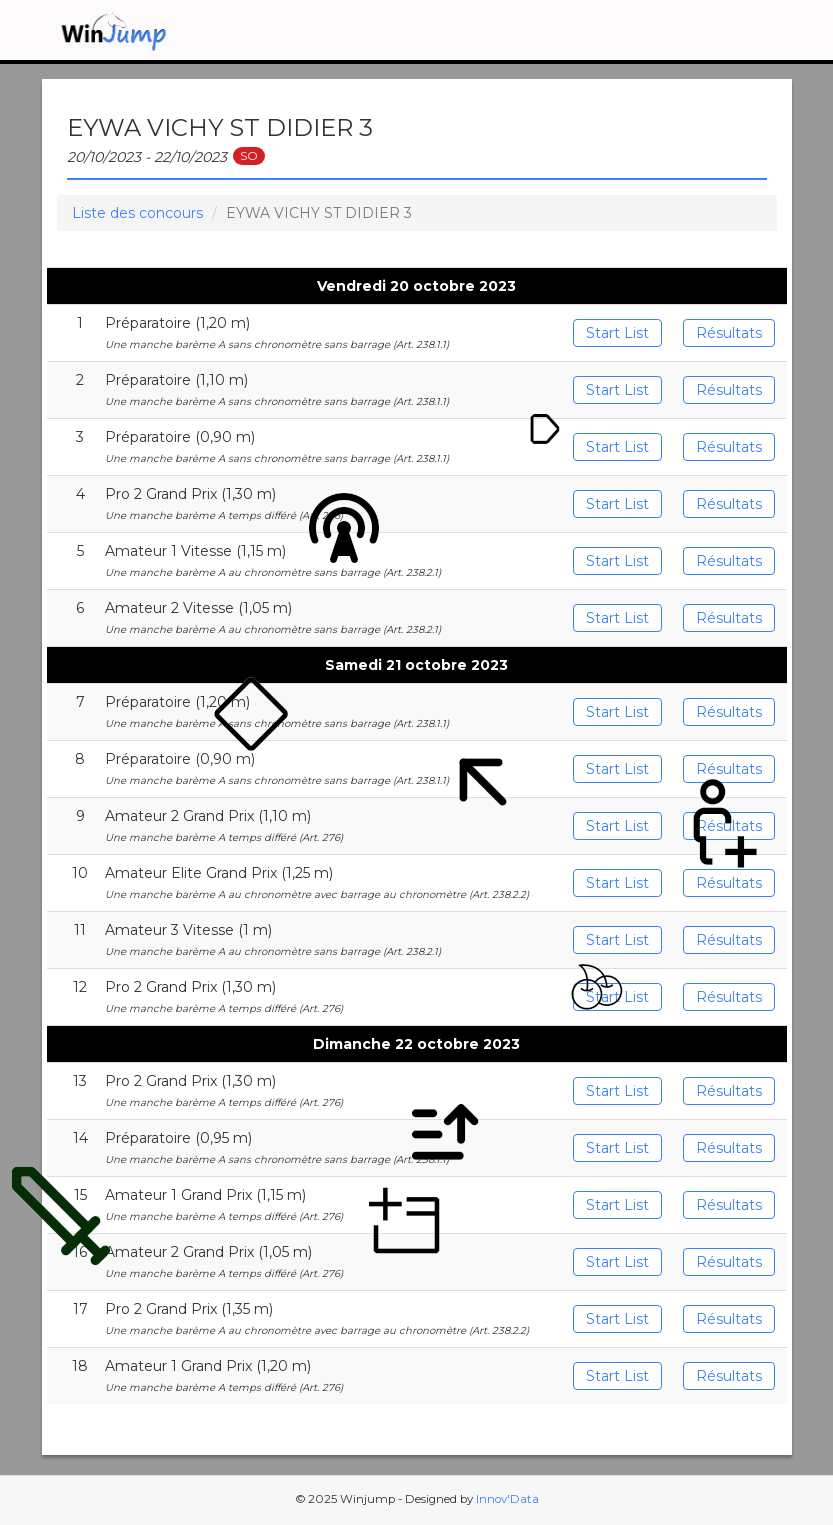 Image resolution: width=833 pixels, height=1525 pixels. I want to click on access weapons or combat features, so click(61, 1216).